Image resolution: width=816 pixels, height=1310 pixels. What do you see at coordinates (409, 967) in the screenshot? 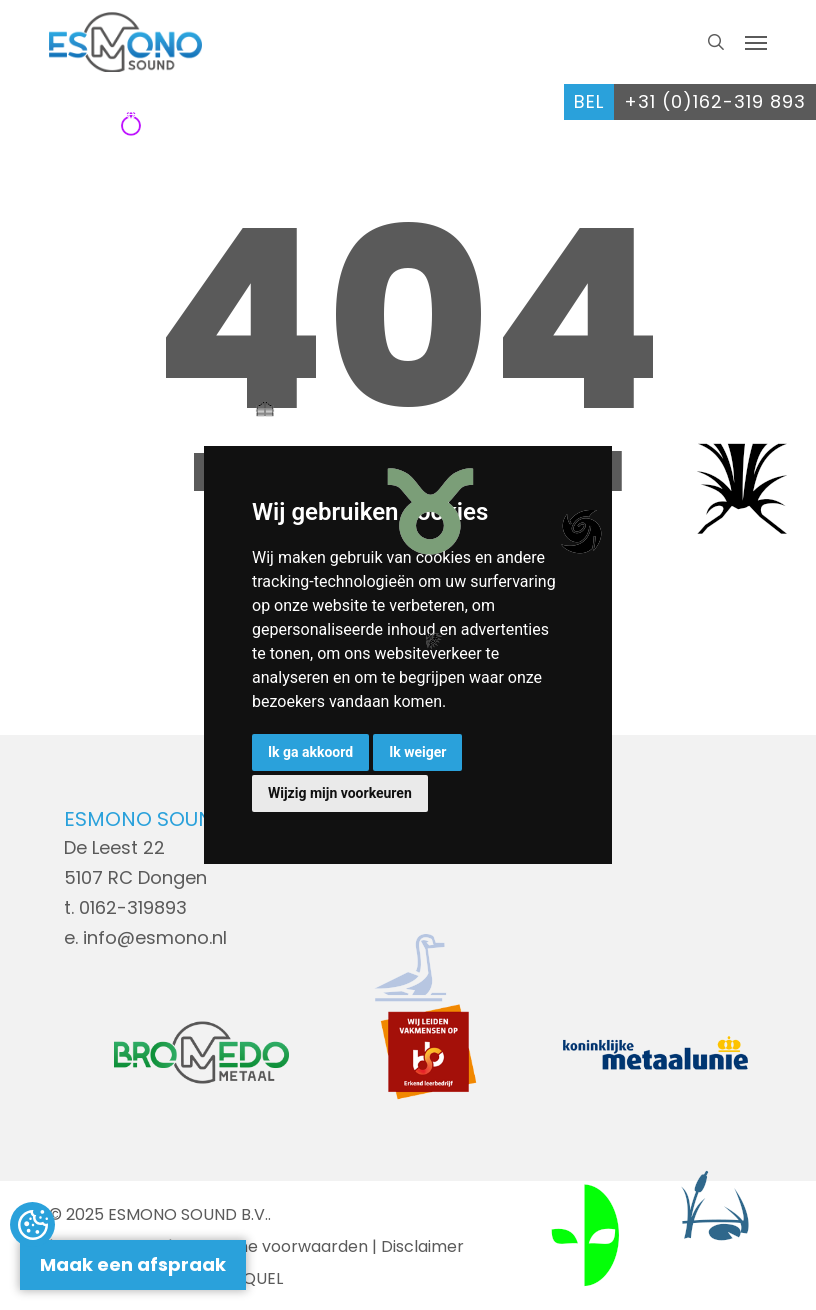
I see `canadian goose character or wildlife element` at bounding box center [409, 967].